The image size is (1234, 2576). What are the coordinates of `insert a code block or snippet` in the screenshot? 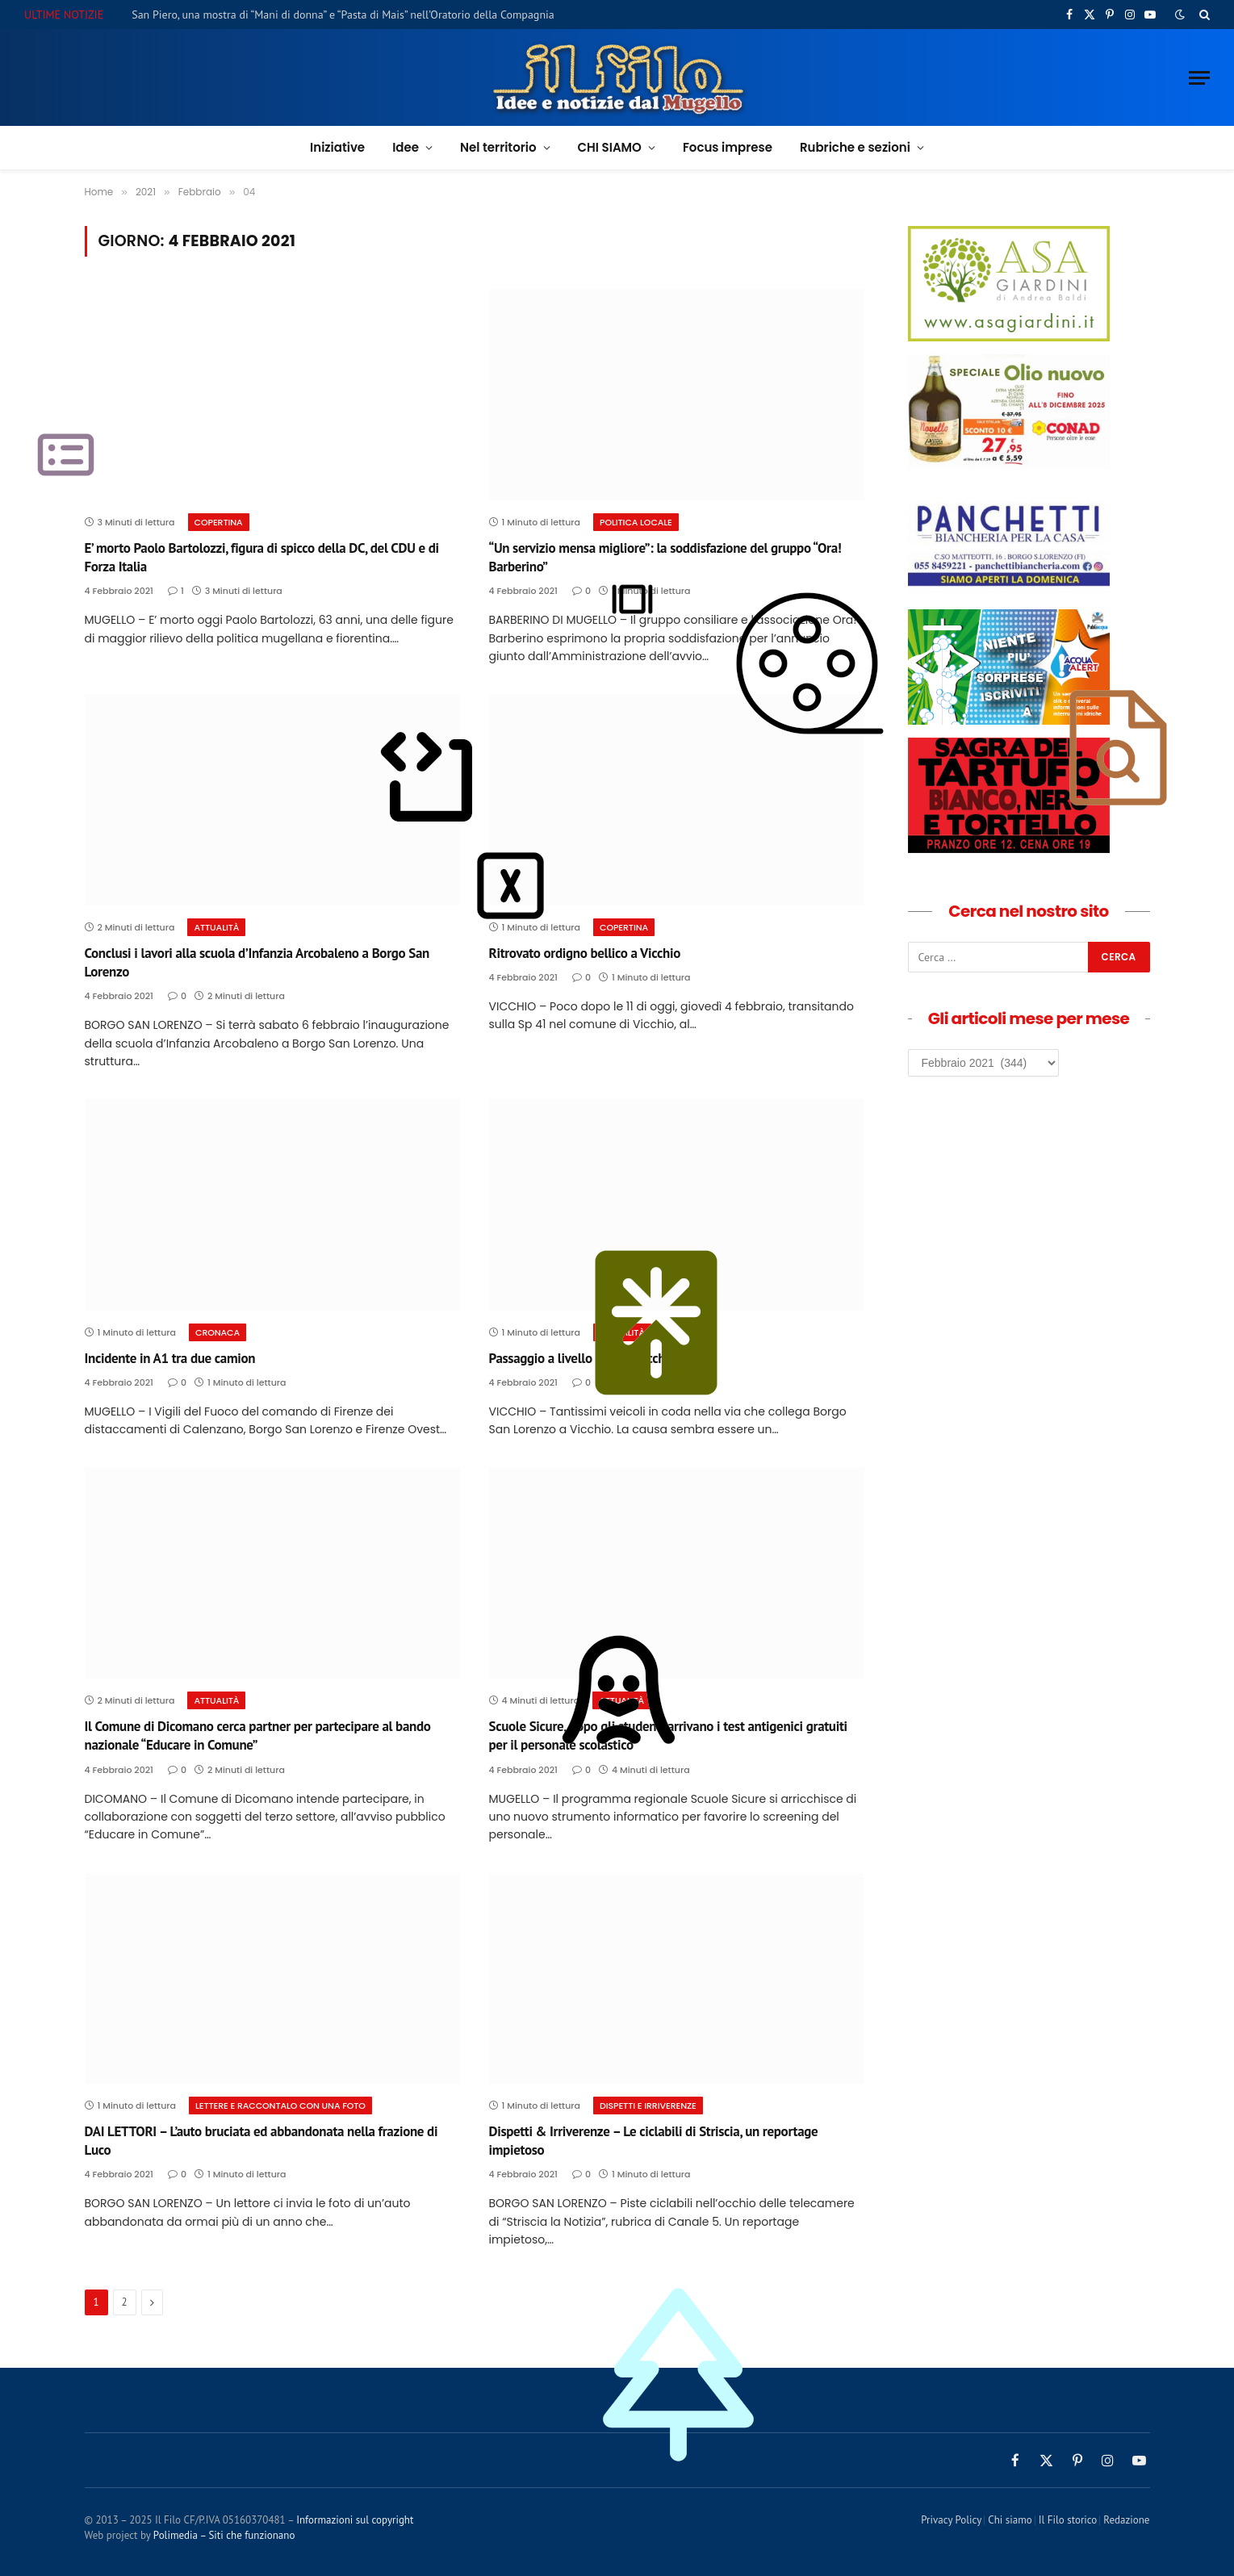 It's located at (431, 780).